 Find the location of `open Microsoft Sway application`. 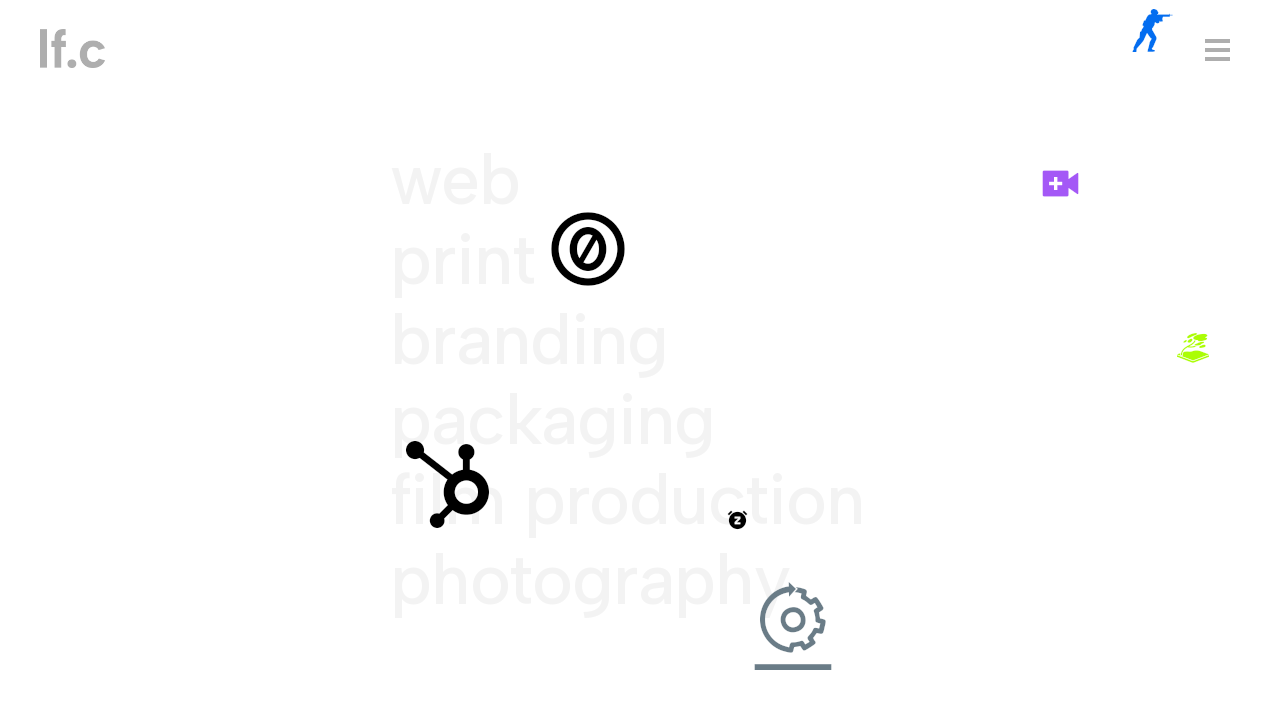

open Microsoft Sway application is located at coordinates (1193, 348).